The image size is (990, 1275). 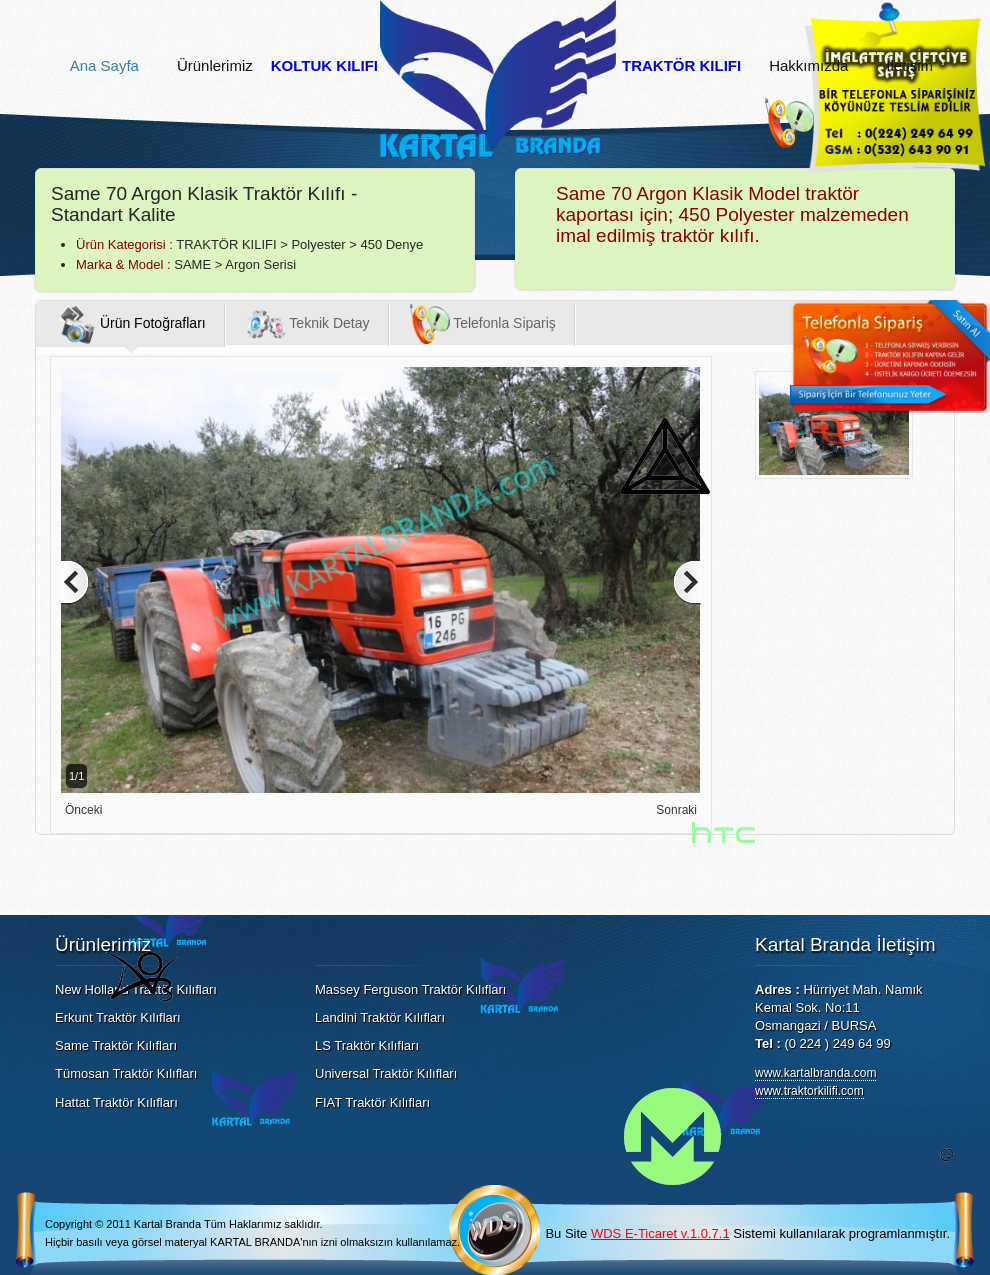 I want to click on HTC brand logo, so click(x=723, y=832).